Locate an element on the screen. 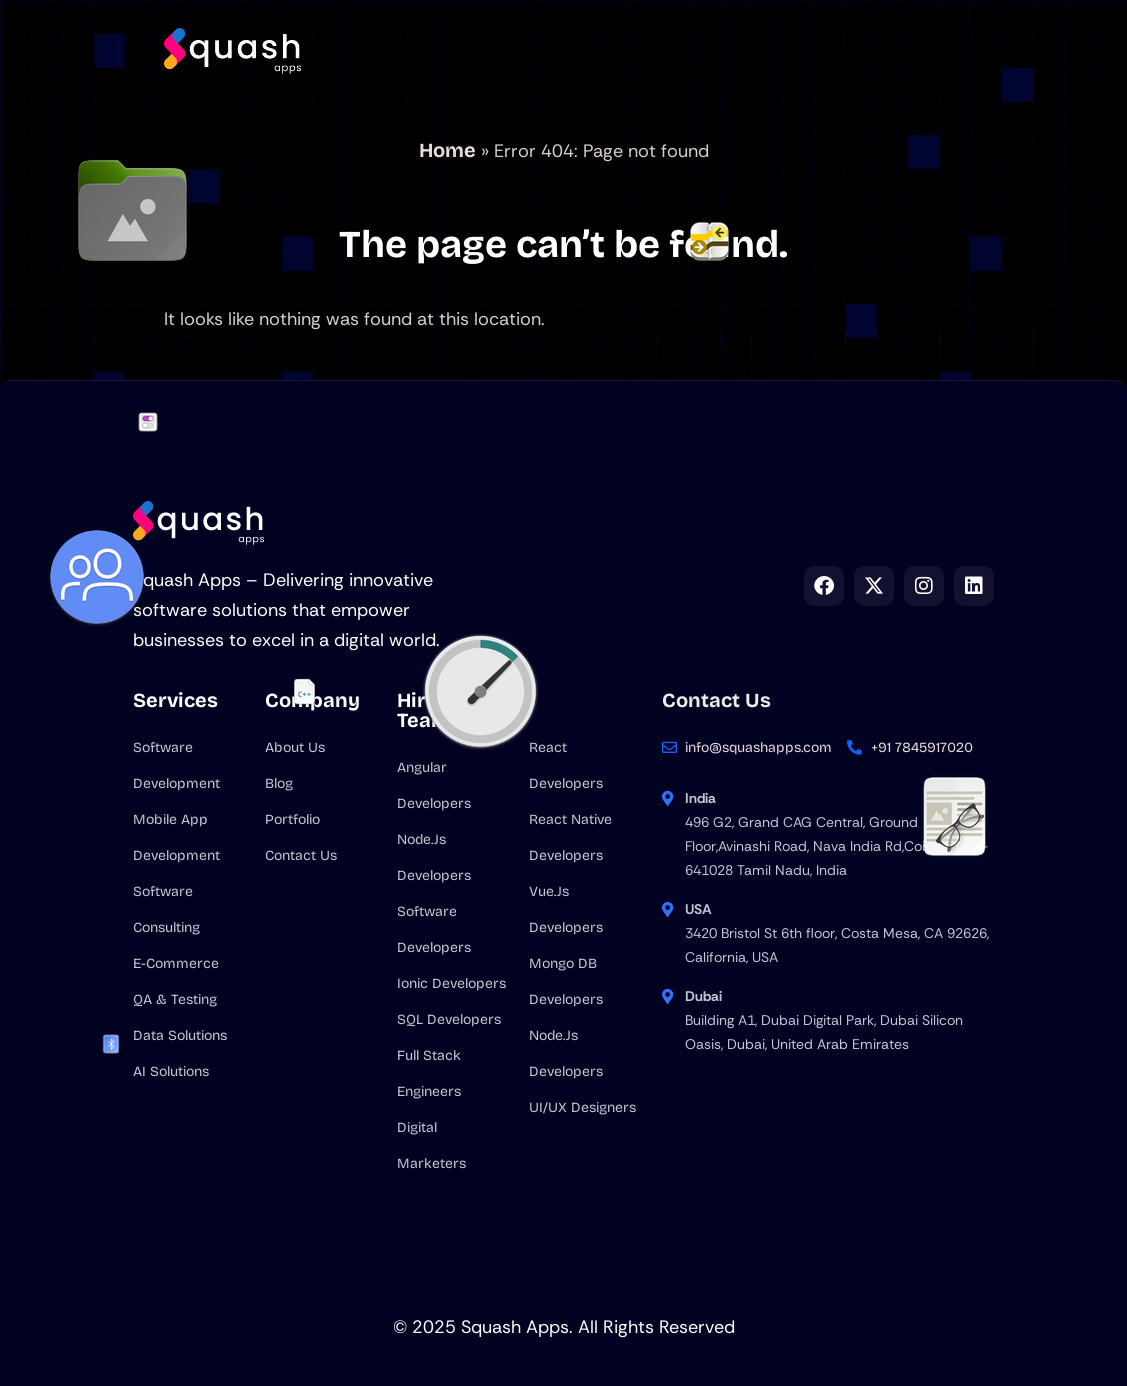  access bluetooth settings is located at coordinates (111, 1044).